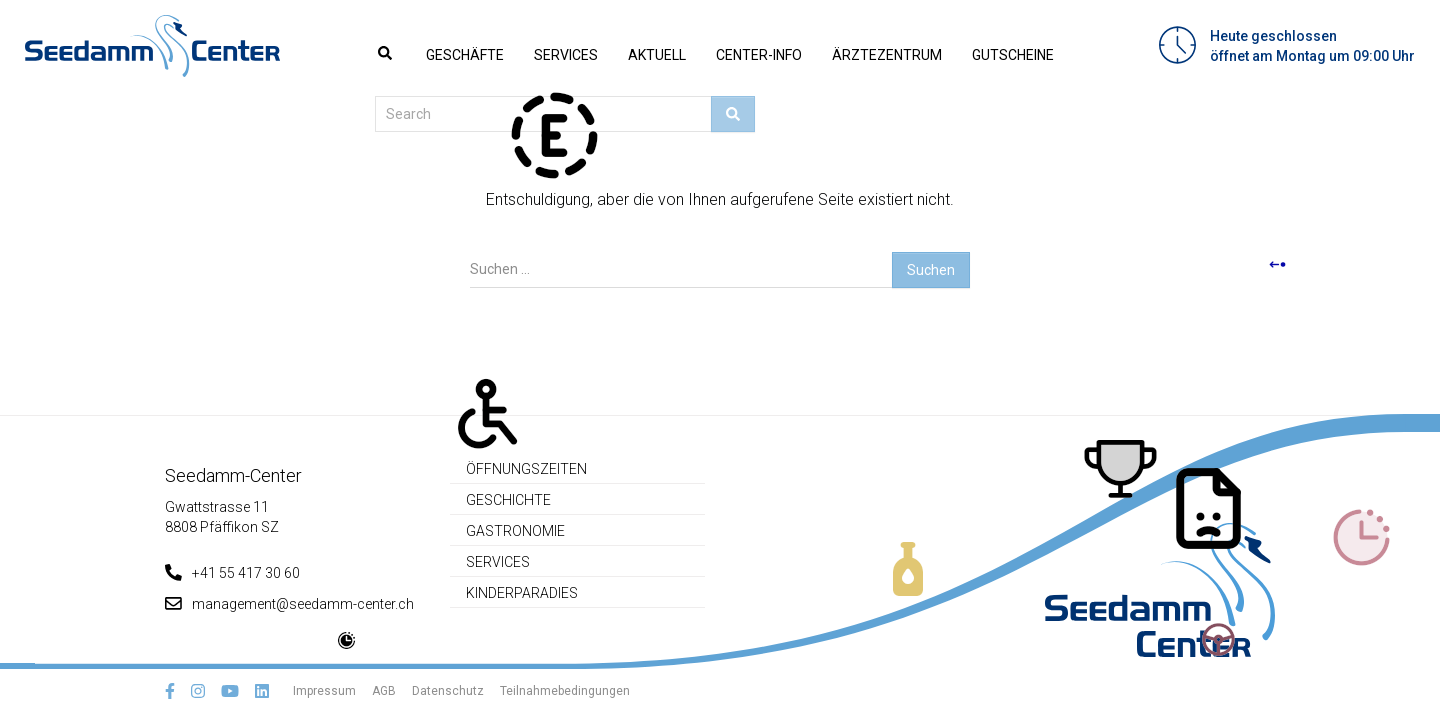 The width and height of the screenshot is (1440, 720). I want to click on view countdown timer, so click(346, 640).